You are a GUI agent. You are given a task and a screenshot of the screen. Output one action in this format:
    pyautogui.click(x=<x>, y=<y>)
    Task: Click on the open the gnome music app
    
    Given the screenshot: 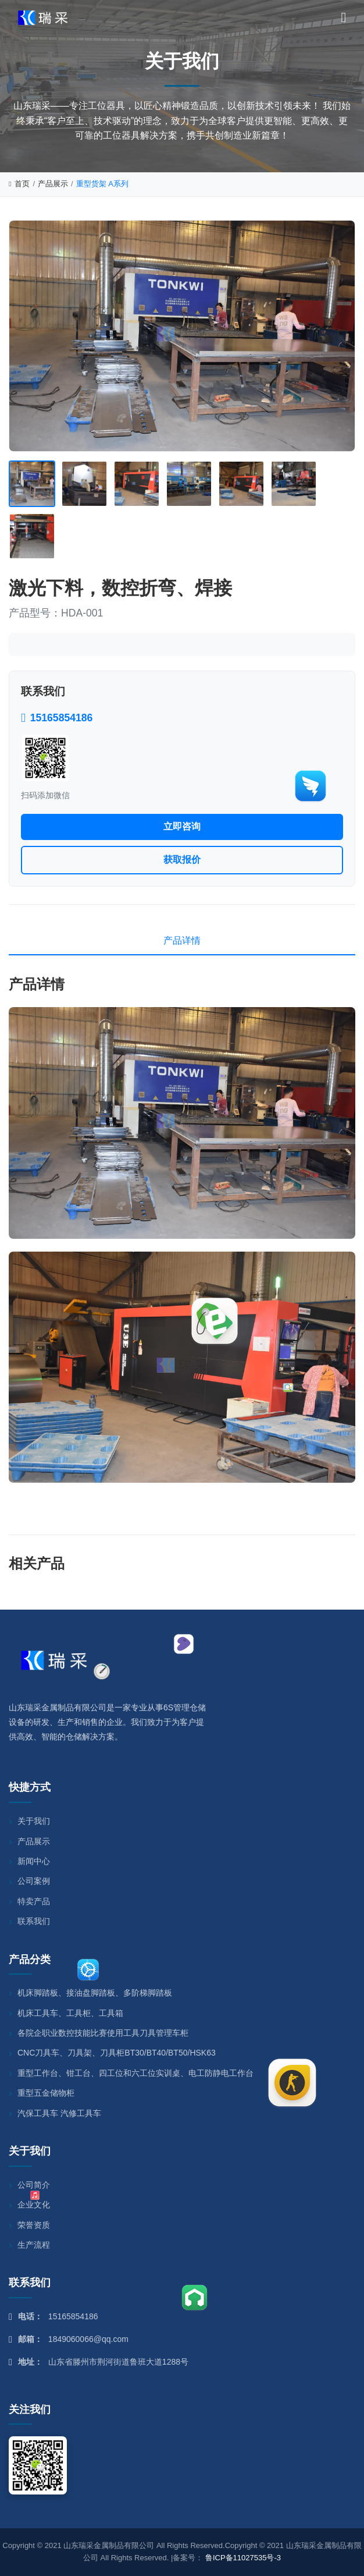 What is the action you would take?
    pyautogui.click(x=35, y=2195)
    